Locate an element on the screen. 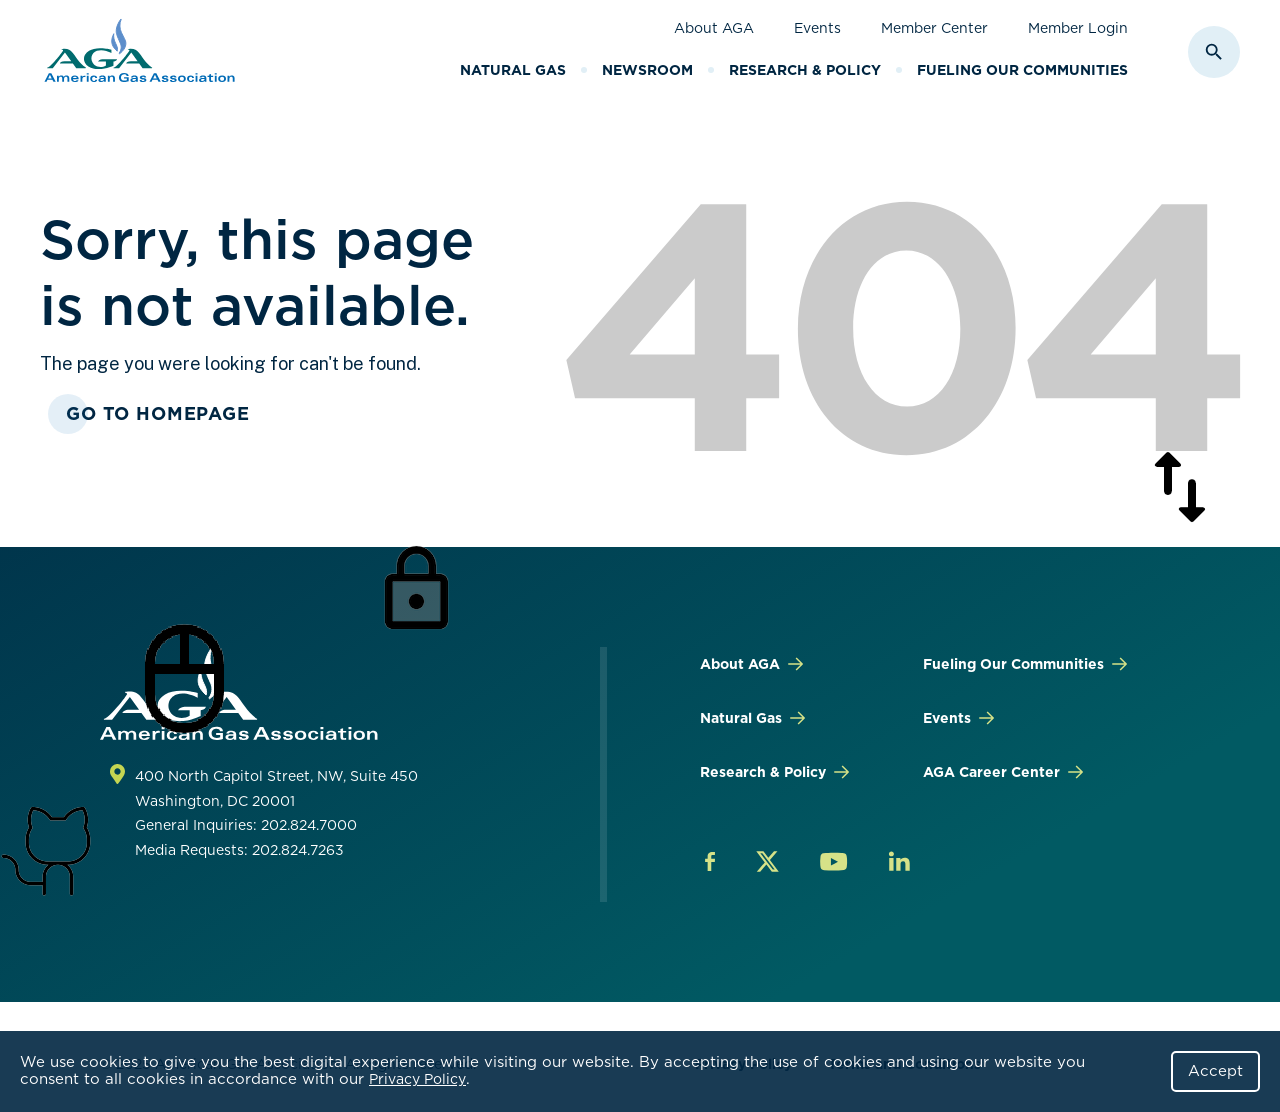 Image resolution: width=1280 pixels, height=1112 pixels. mouse input device settings is located at coordinates (184, 678).